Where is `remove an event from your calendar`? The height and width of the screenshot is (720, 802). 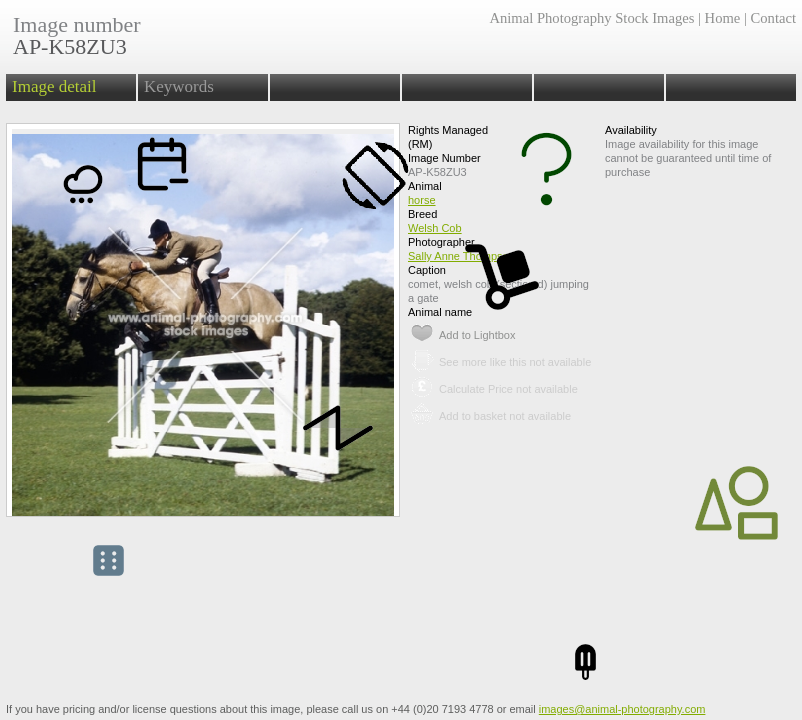
remove an event from your calendar is located at coordinates (162, 164).